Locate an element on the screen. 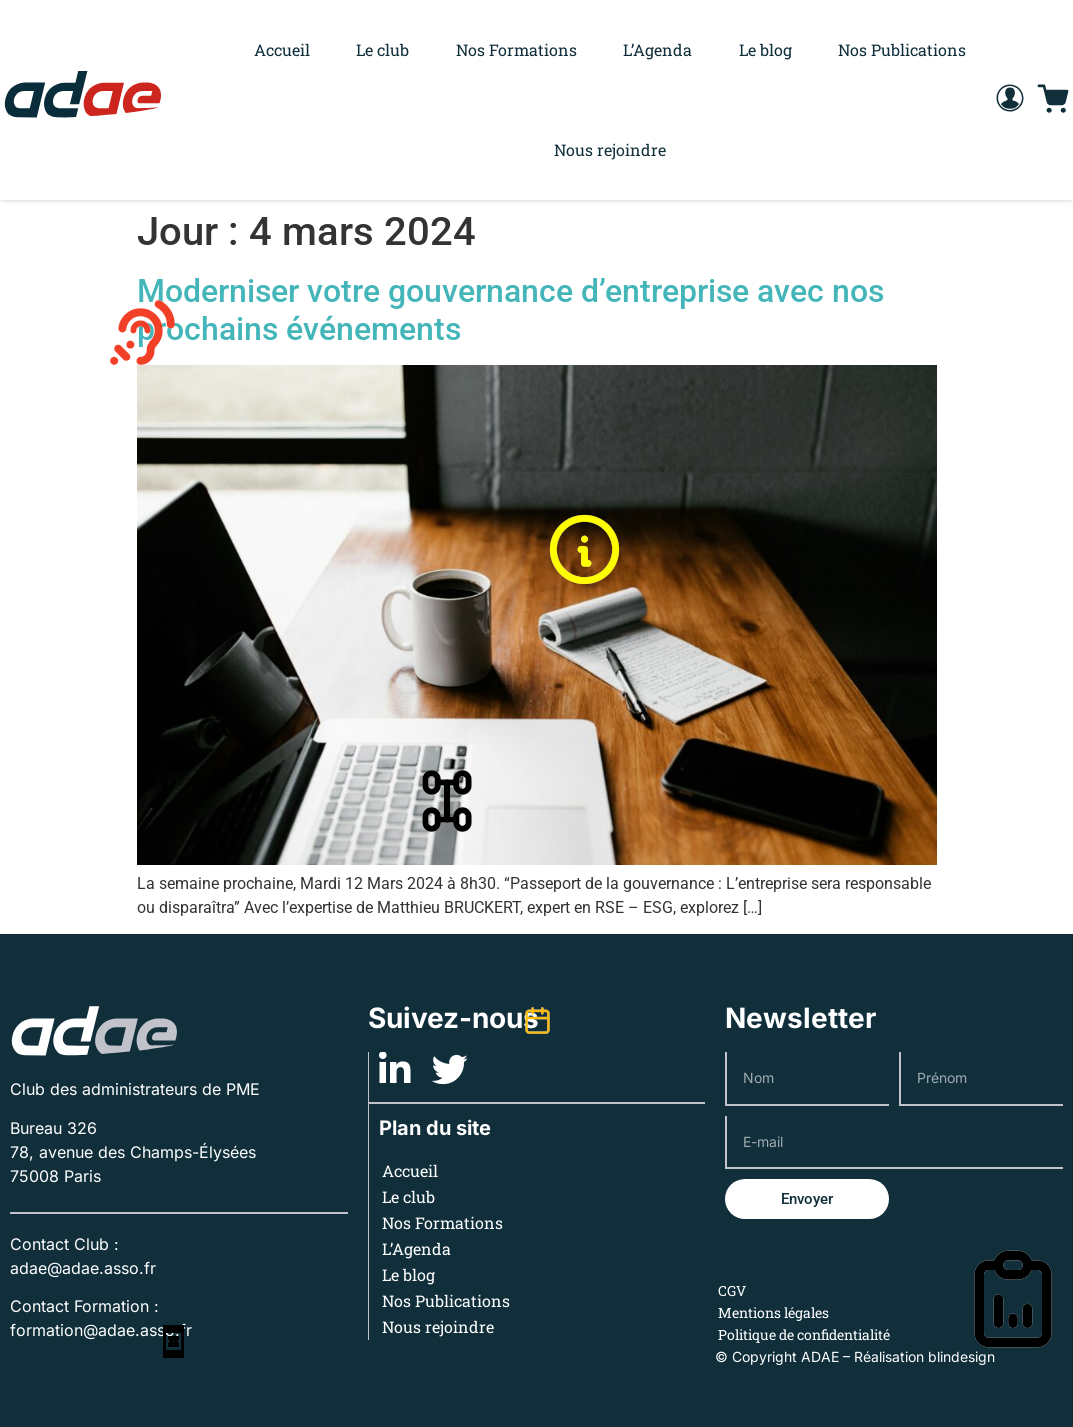  indicates assistive listening systems available is located at coordinates (142, 332).